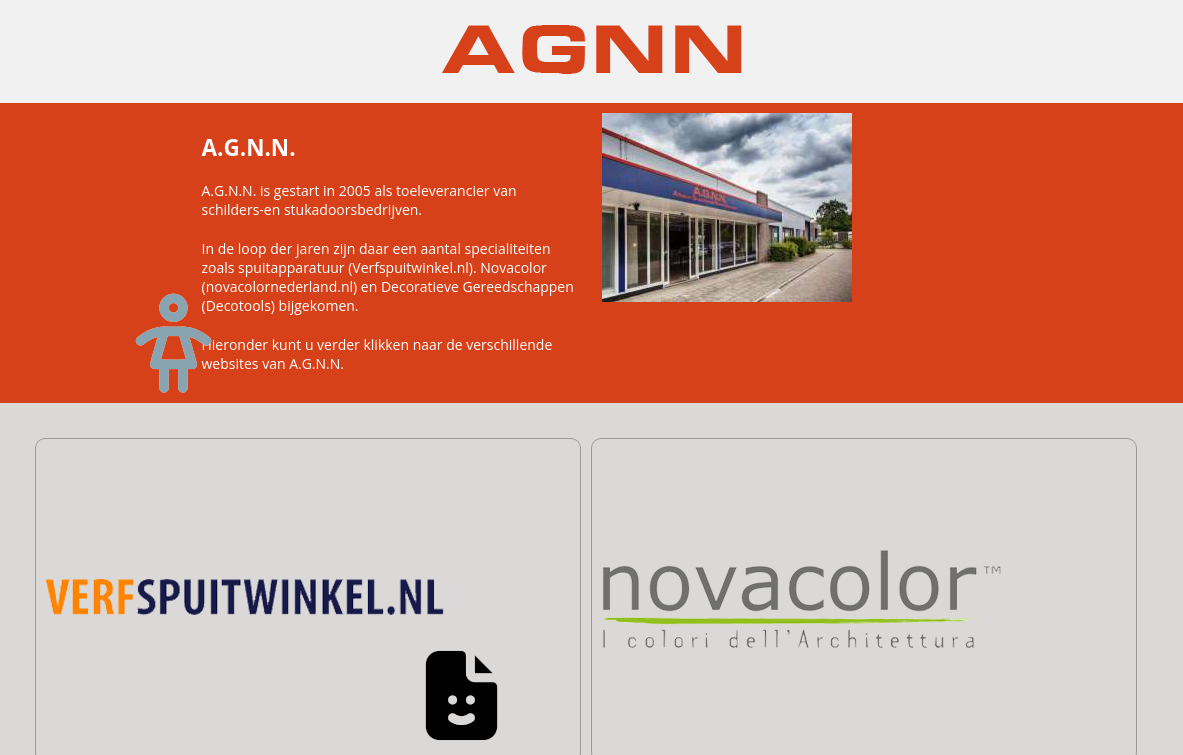 The image size is (1183, 755). What do you see at coordinates (173, 345) in the screenshot?
I see `indicates women's restroom` at bounding box center [173, 345].